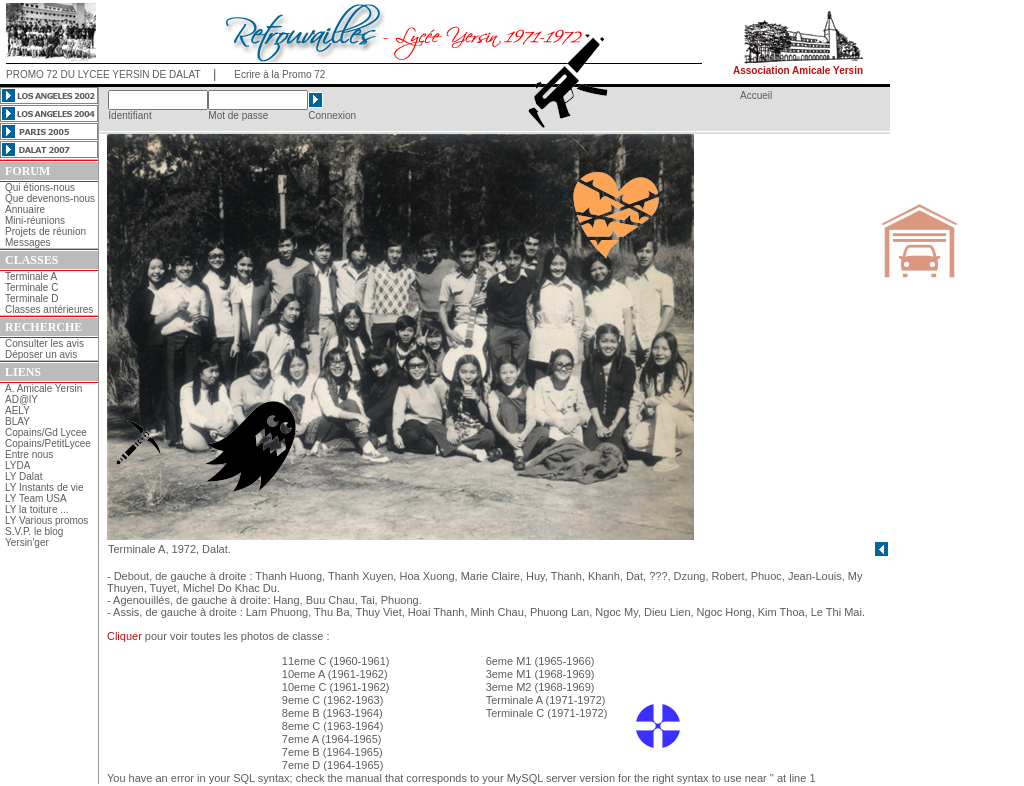  What do you see at coordinates (138, 442) in the screenshot?
I see `select war pick weapon in game inventory` at bounding box center [138, 442].